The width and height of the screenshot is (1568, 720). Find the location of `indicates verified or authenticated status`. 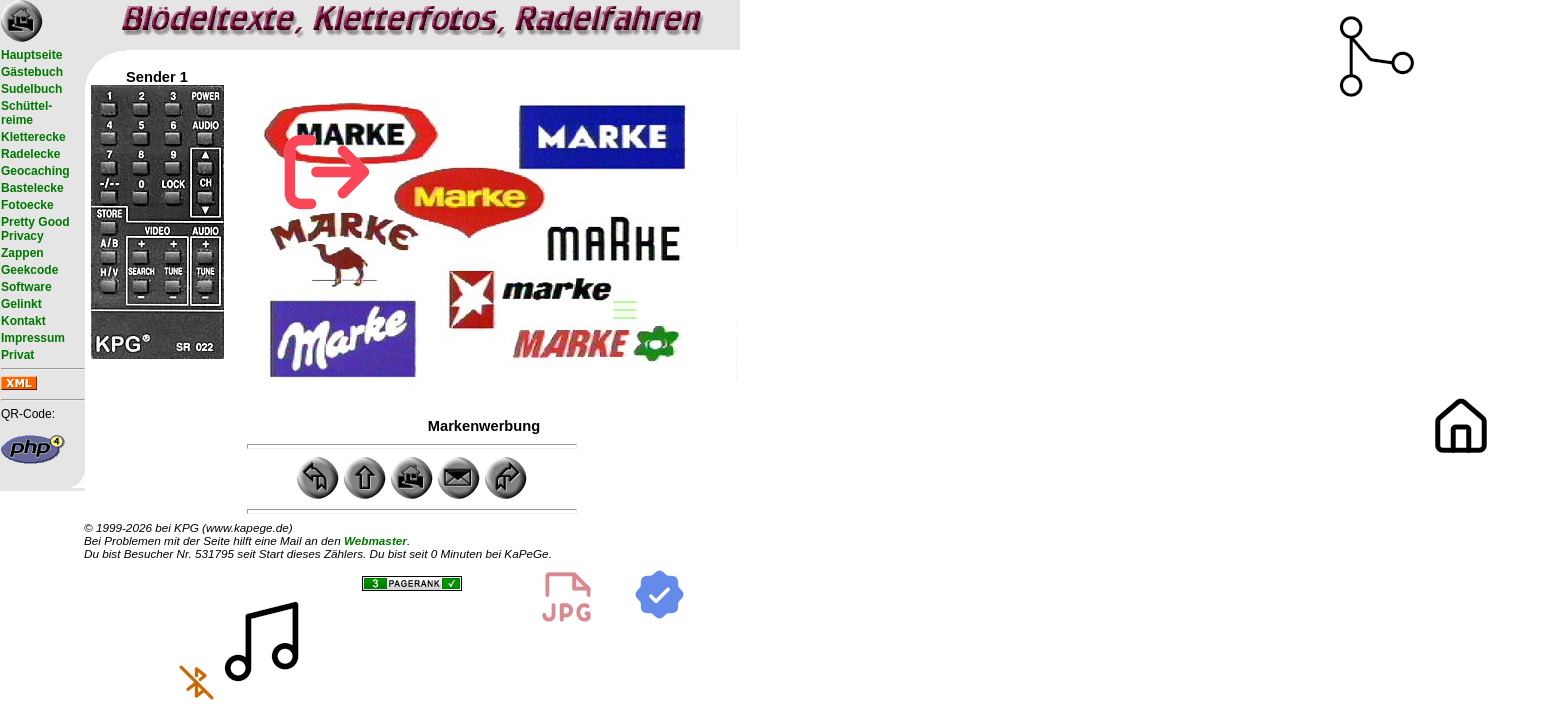

indicates verified or authenticated status is located at coordinates (659, 594).